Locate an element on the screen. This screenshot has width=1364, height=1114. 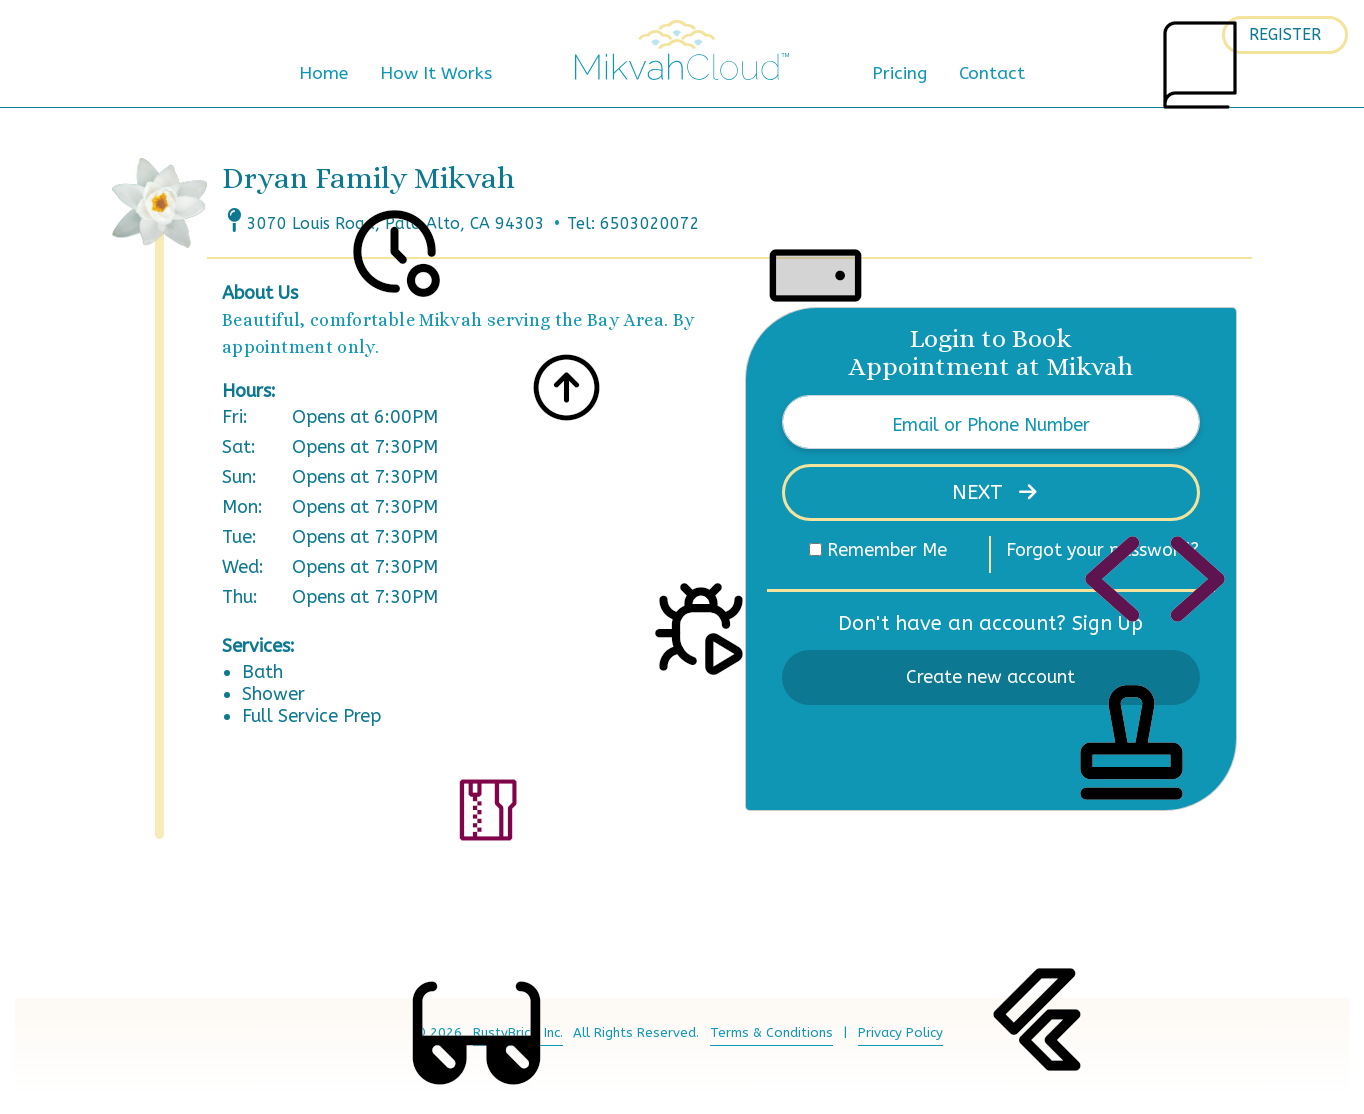
toggle cool or casual mode is located at coordinates (476, 1035).